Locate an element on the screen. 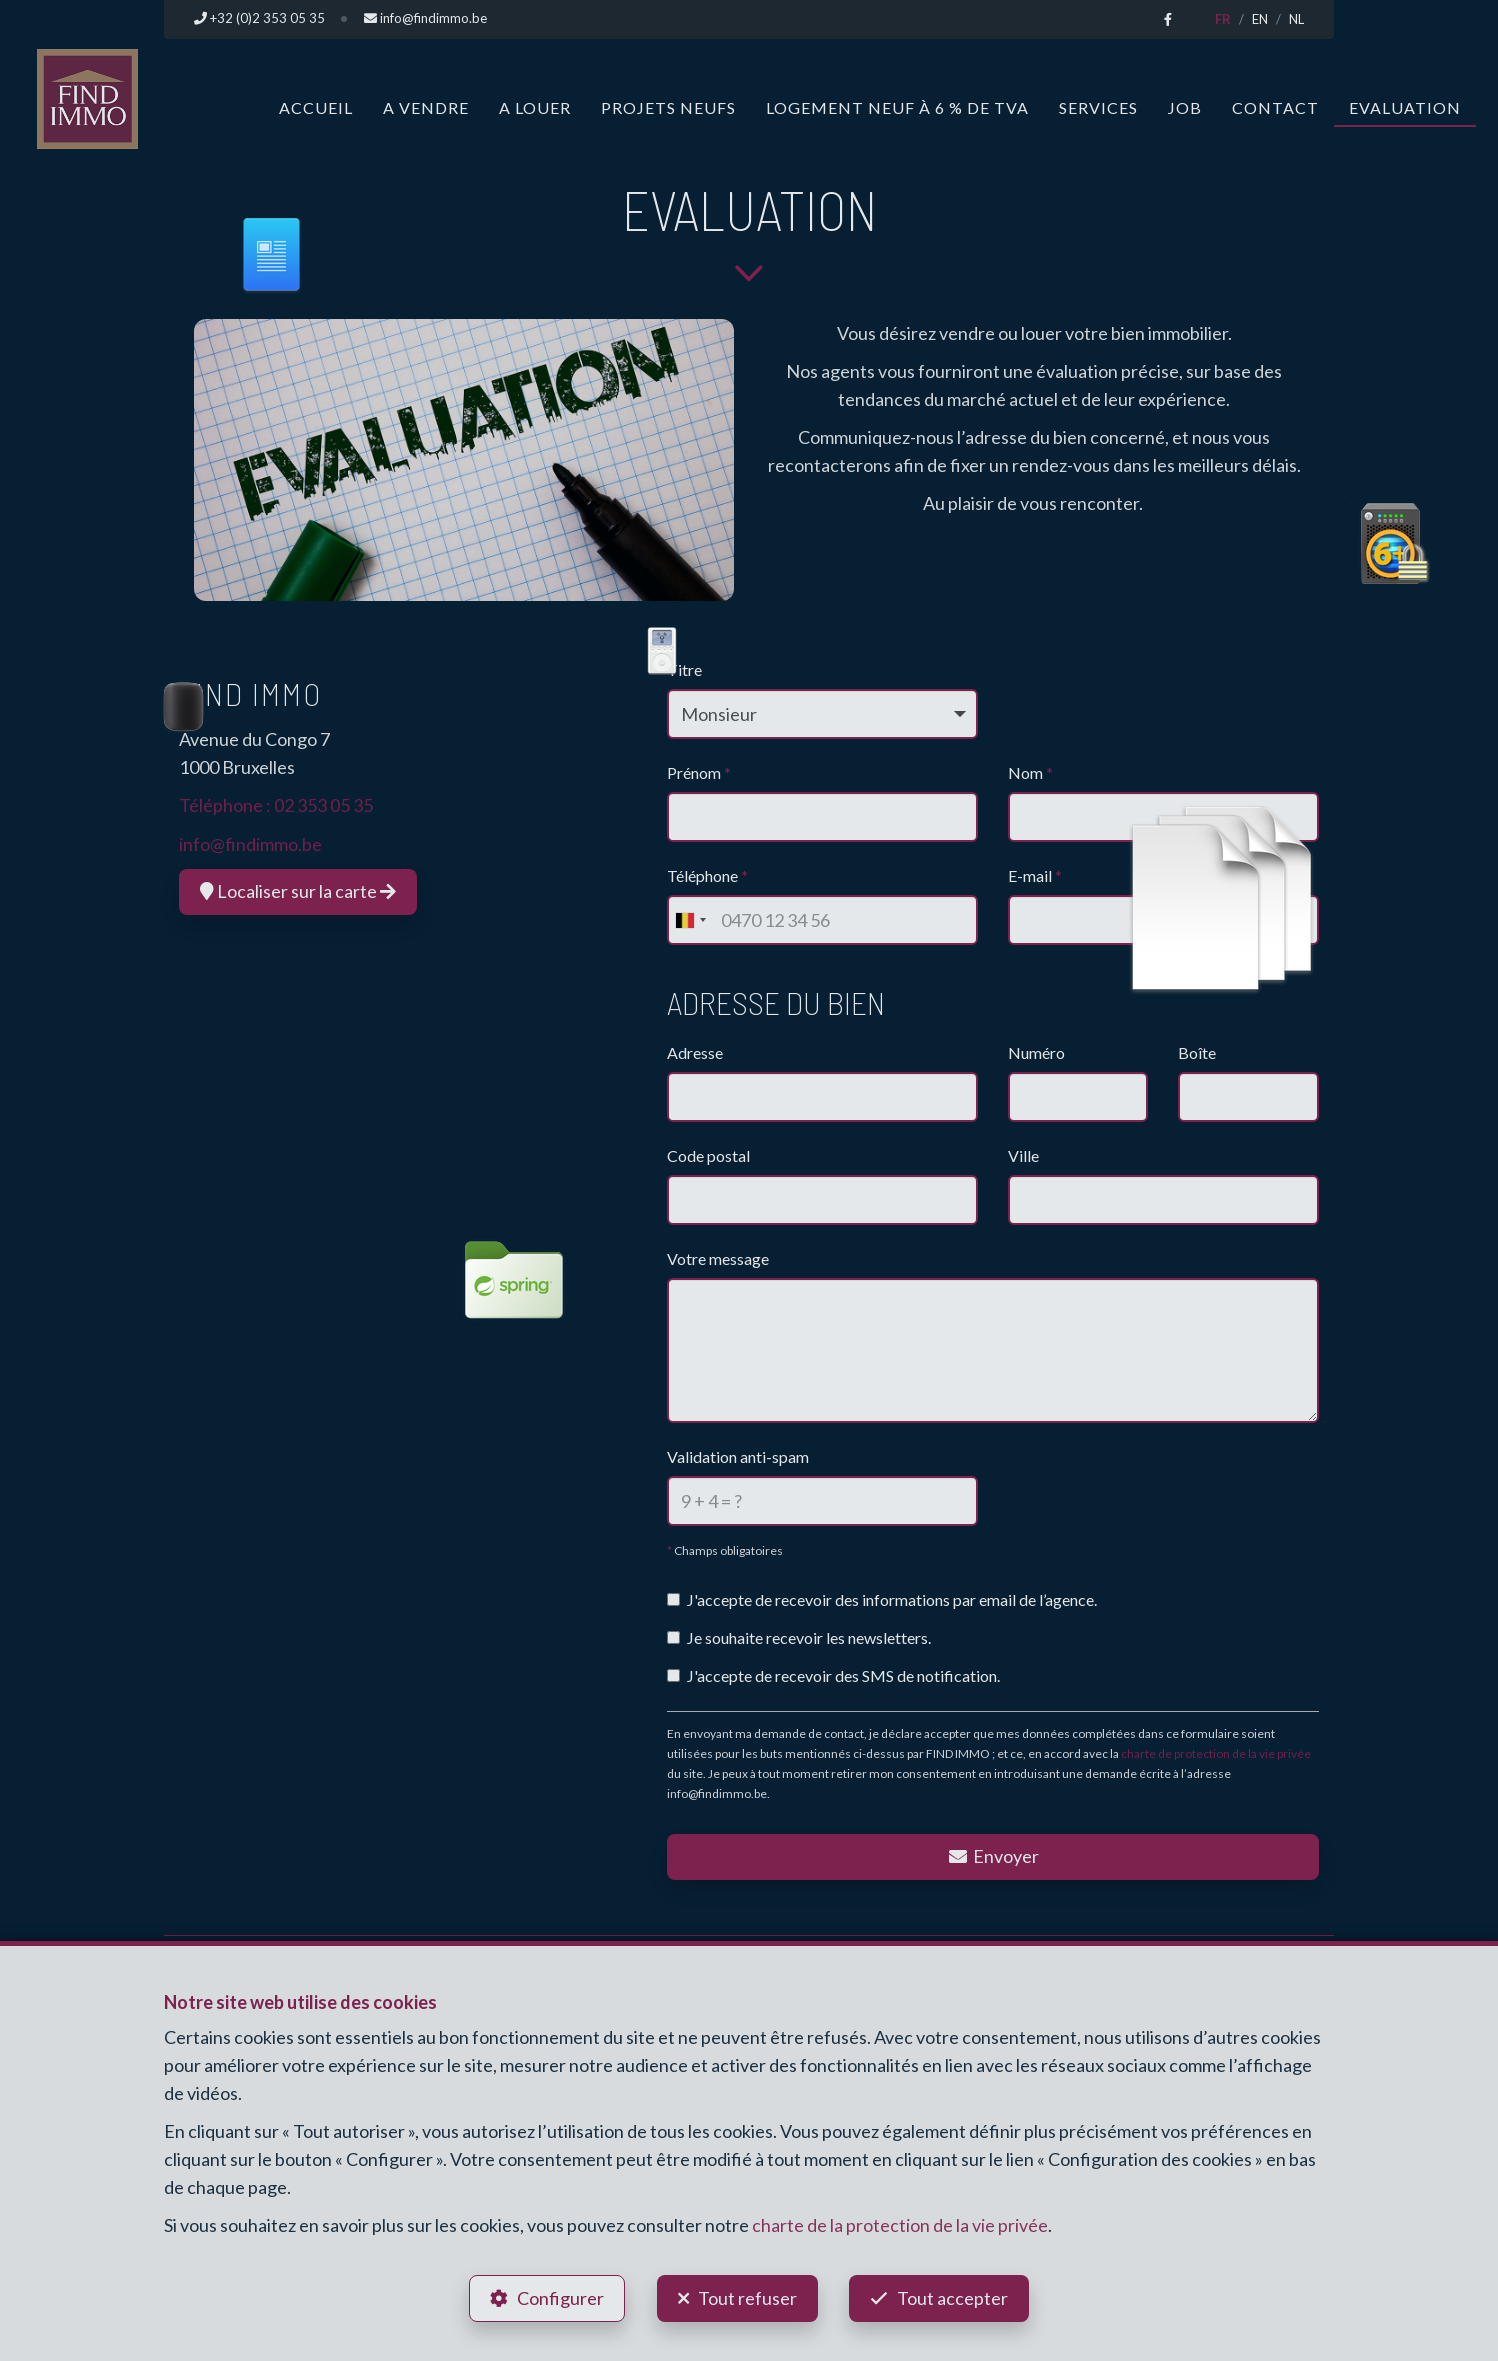 The width and height of the screenshot is (1498, 2361). multiple files or items selected is located at coordinates (1221, 901).